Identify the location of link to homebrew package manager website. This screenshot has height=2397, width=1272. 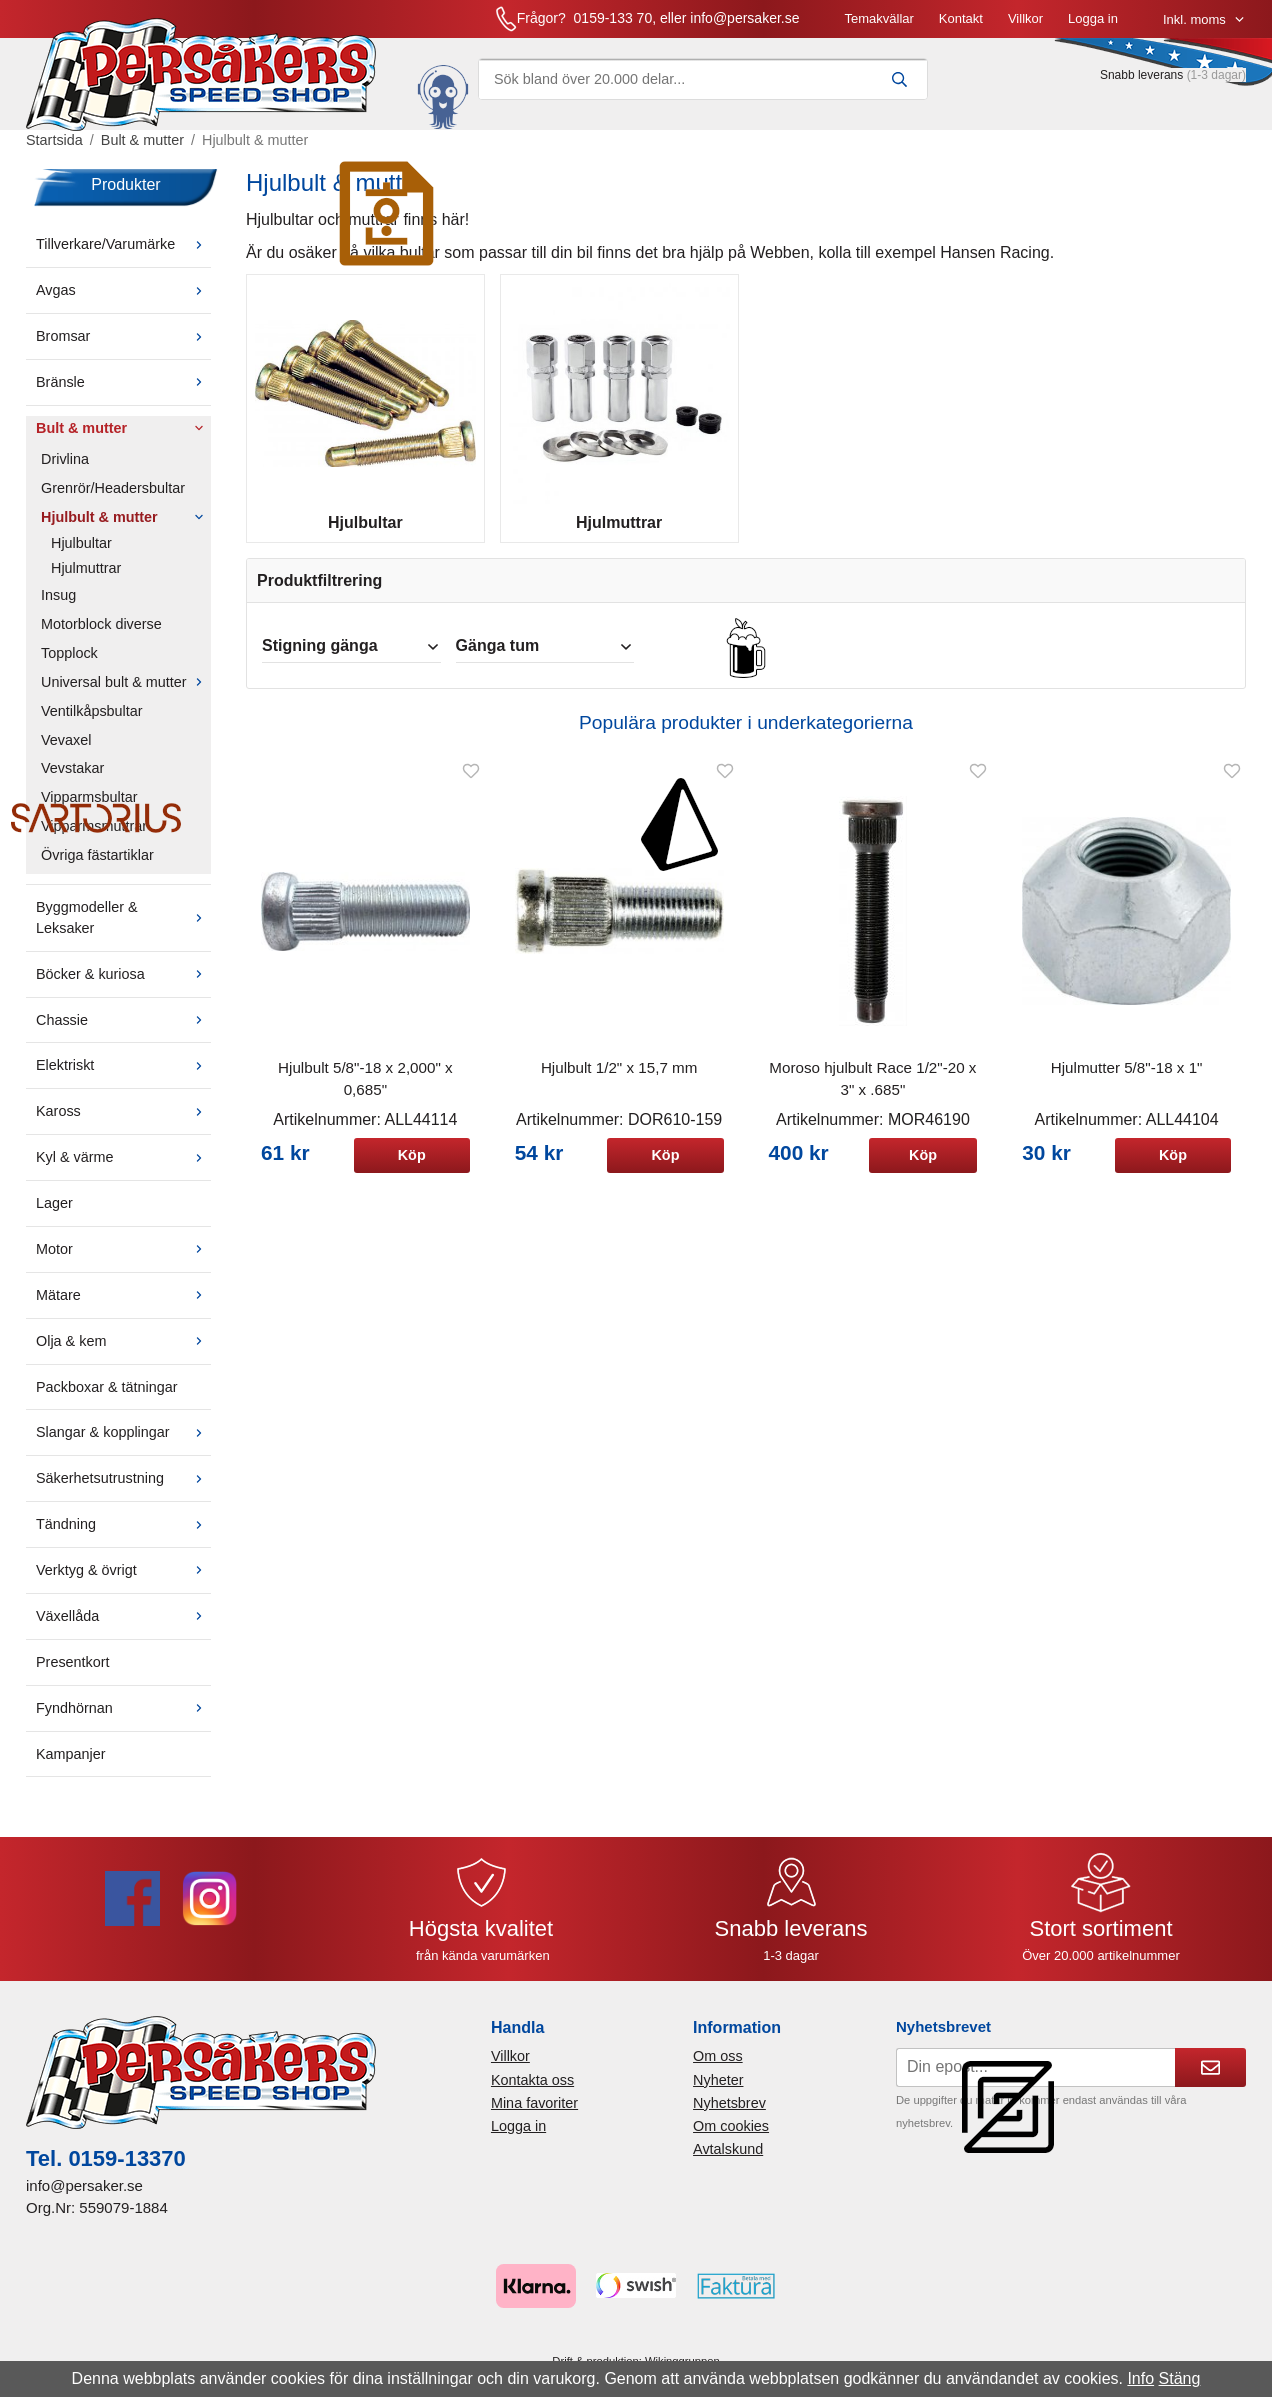
(746, 648).